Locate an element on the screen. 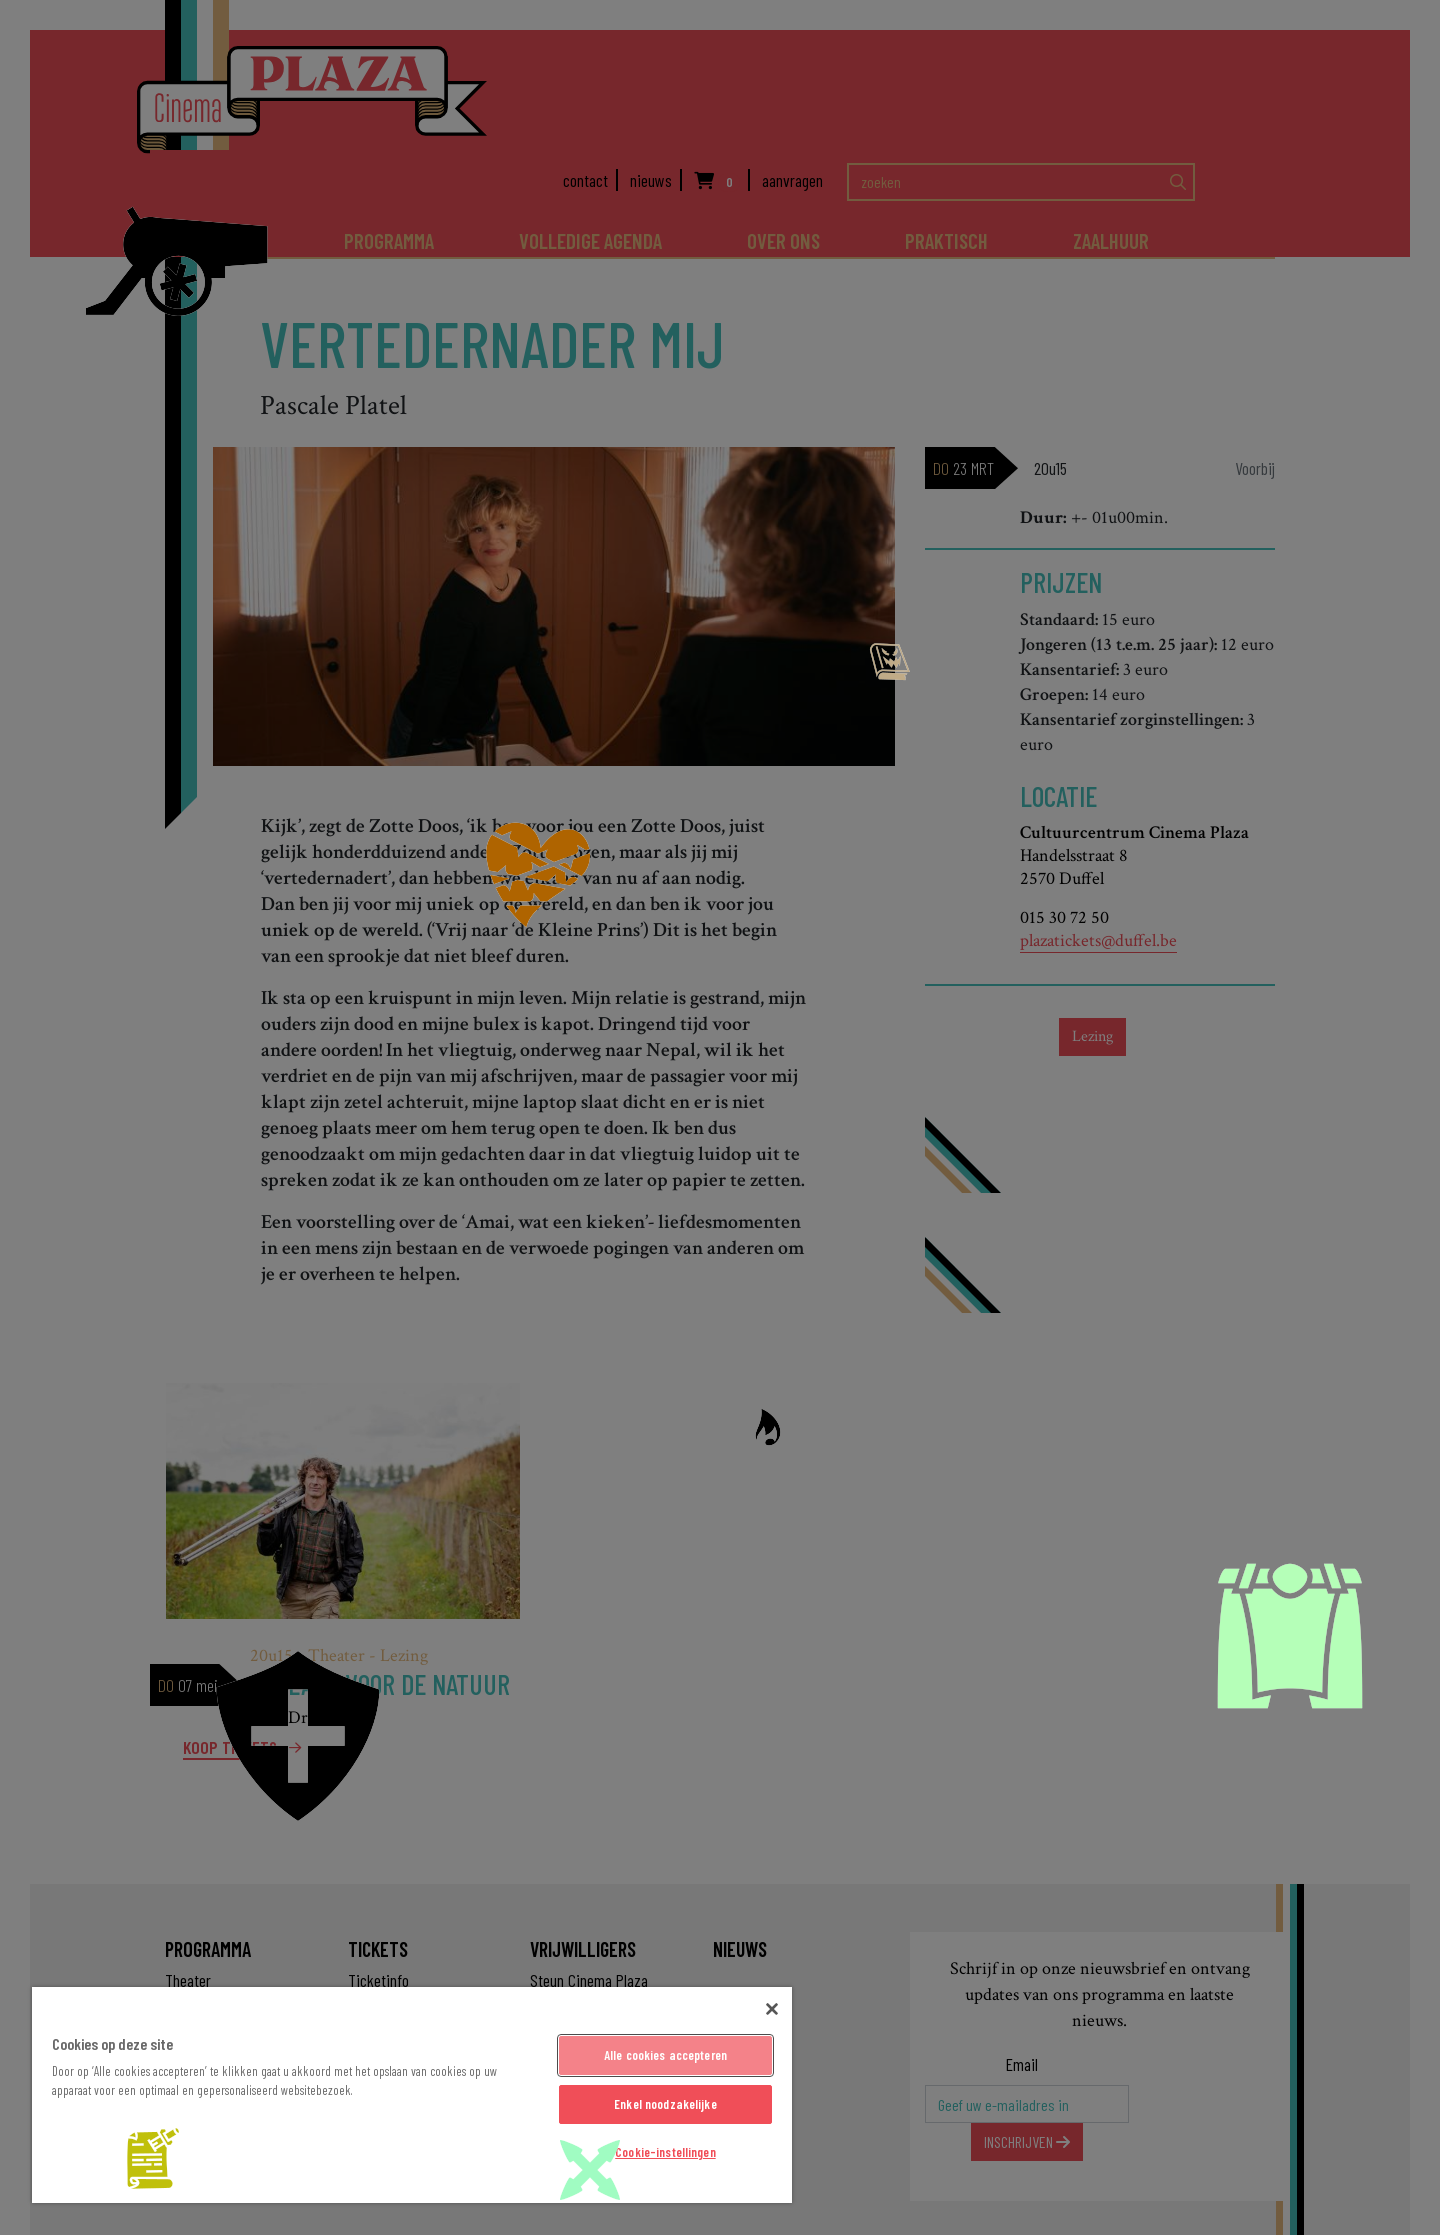 This screenshot has height=2235, width=1440. toggle light or illumination in-game is located at coordinates (767, 1427).